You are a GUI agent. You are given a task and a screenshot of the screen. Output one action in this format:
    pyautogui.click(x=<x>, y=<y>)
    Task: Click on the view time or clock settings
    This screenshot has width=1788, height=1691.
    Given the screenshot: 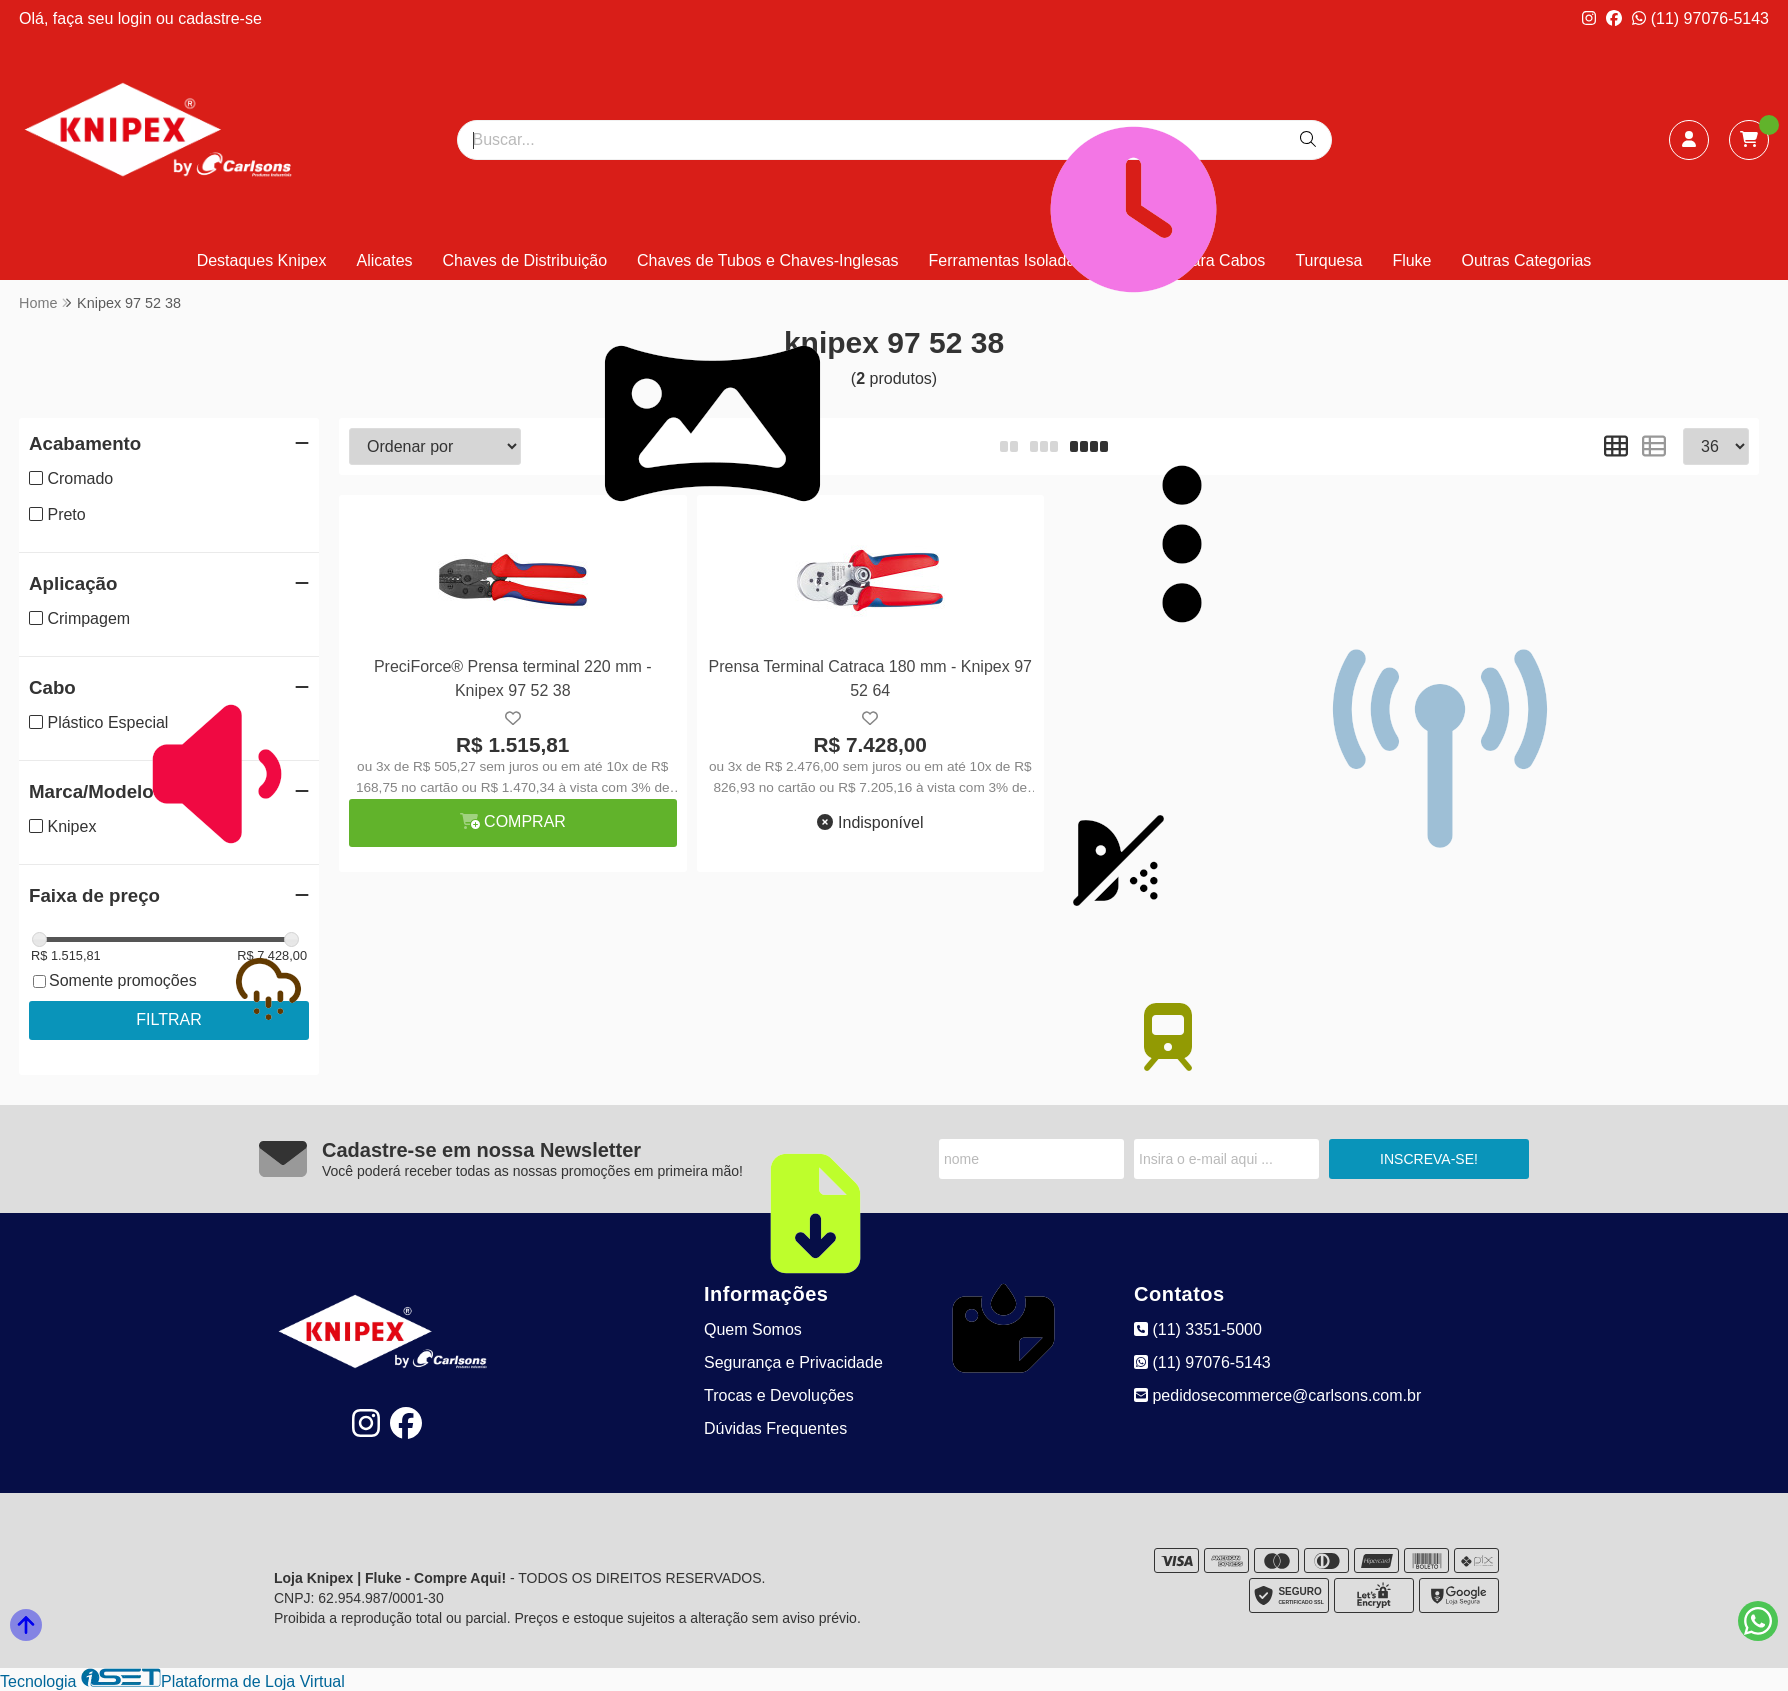 What is the action you would take?
    pyautogui.click(x=1133, y=209)
    